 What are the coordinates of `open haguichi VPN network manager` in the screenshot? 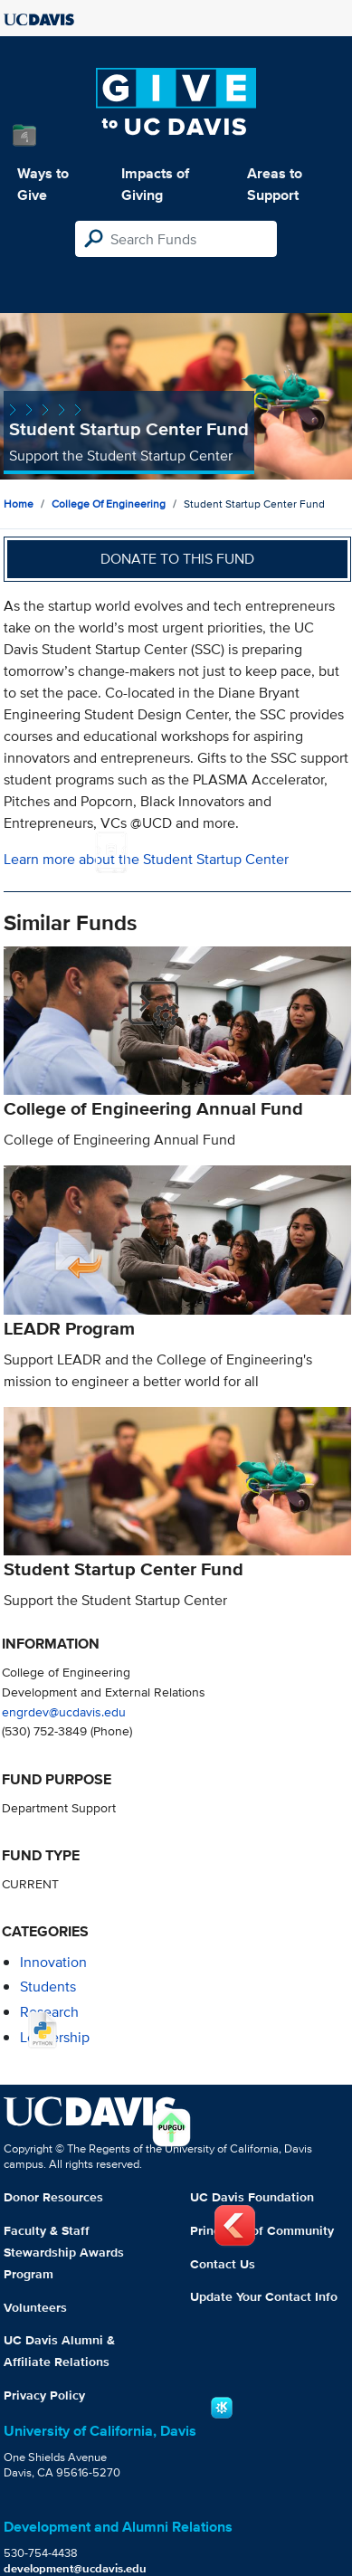 It's located at (234, 2225).